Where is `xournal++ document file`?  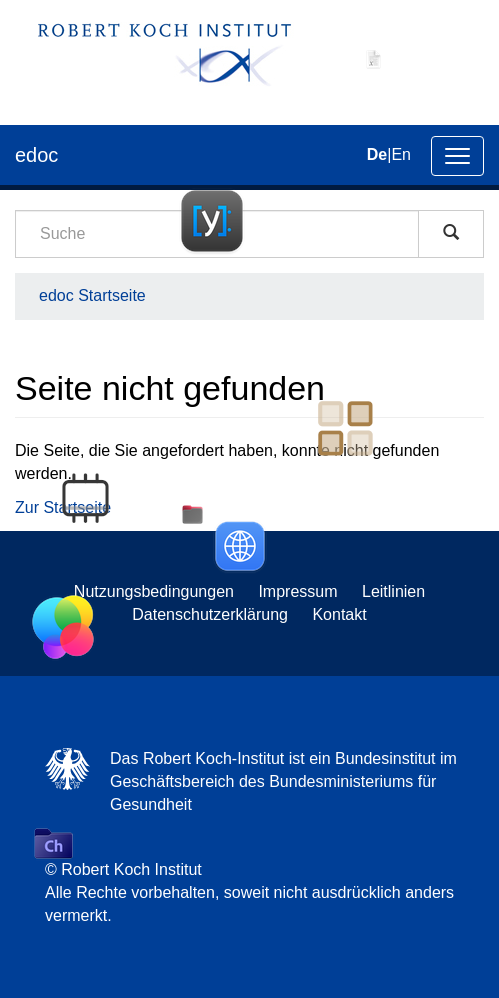
xournal++ document file is located at coordinates (373, 59).